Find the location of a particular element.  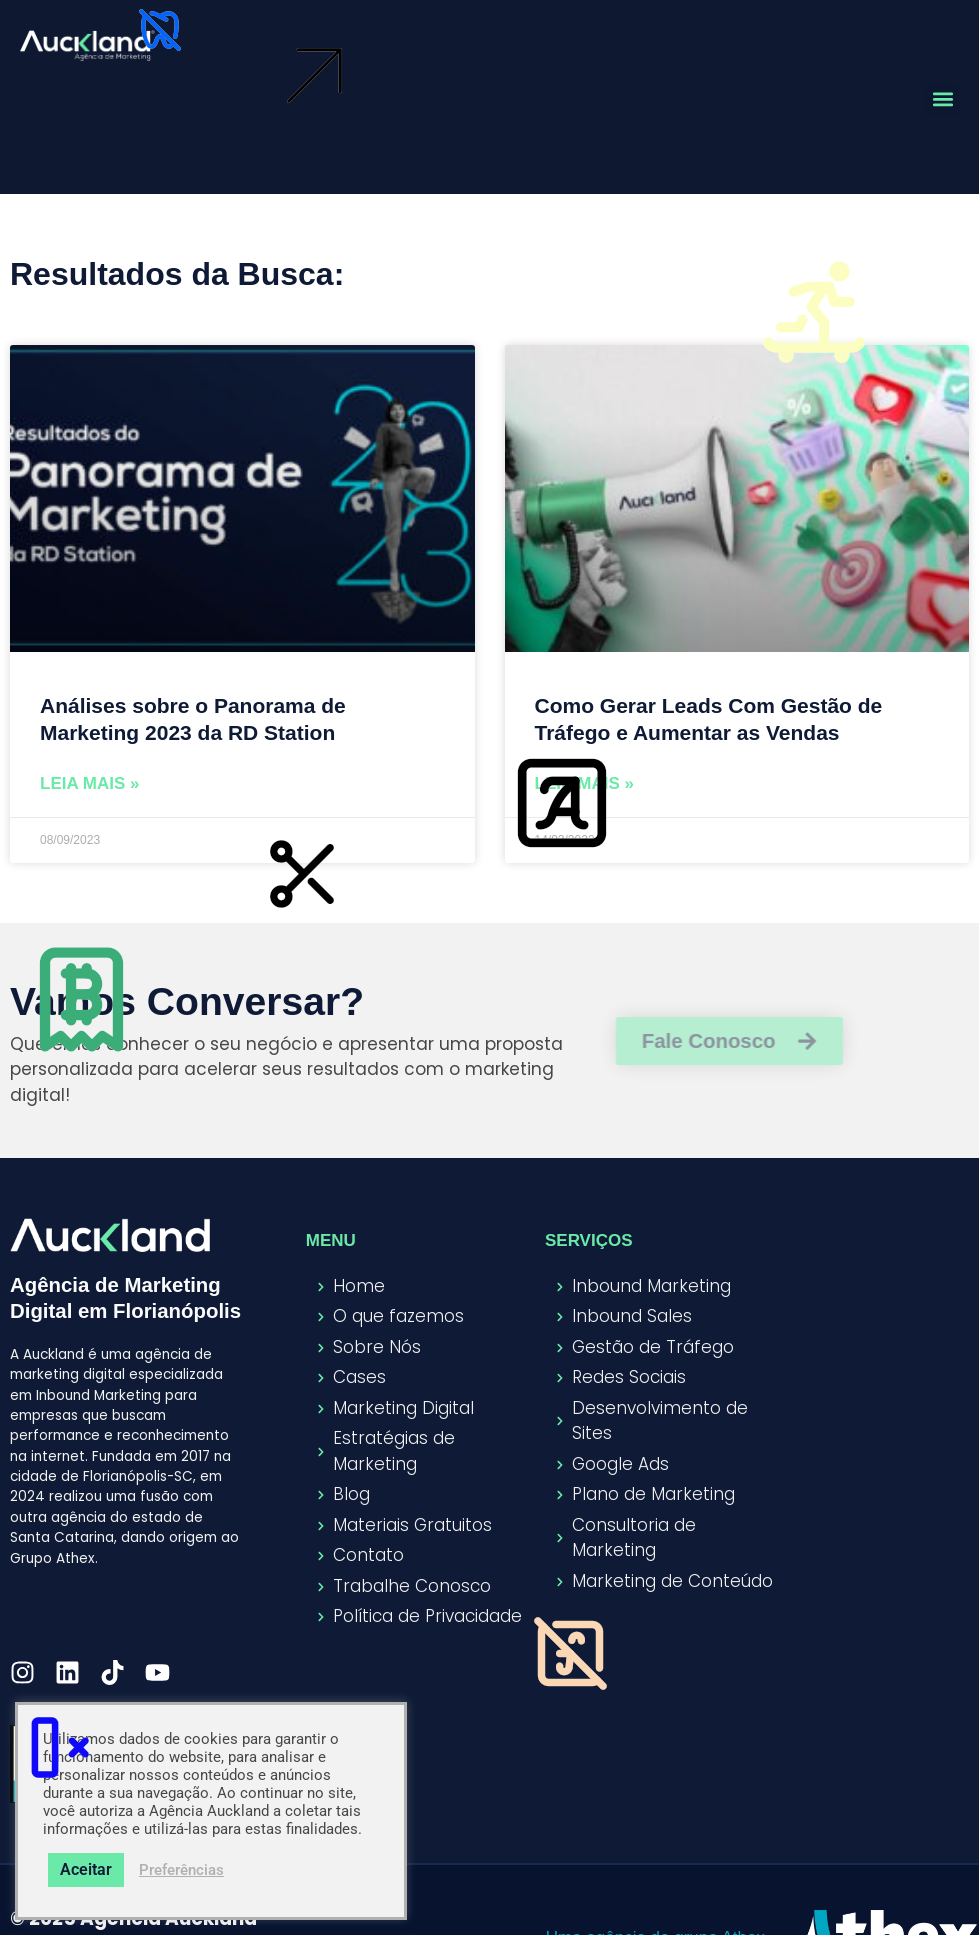

view bitcoin transaction receipt is located at coordinates (81, 999).